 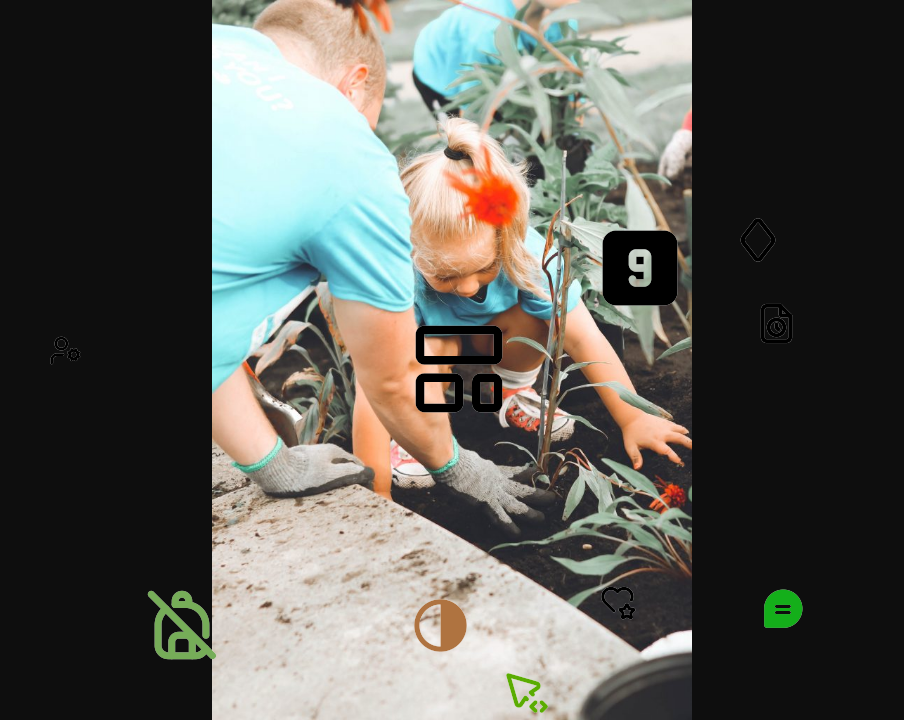 I want to click on select page or item number 9, so click(x=640, y=268).